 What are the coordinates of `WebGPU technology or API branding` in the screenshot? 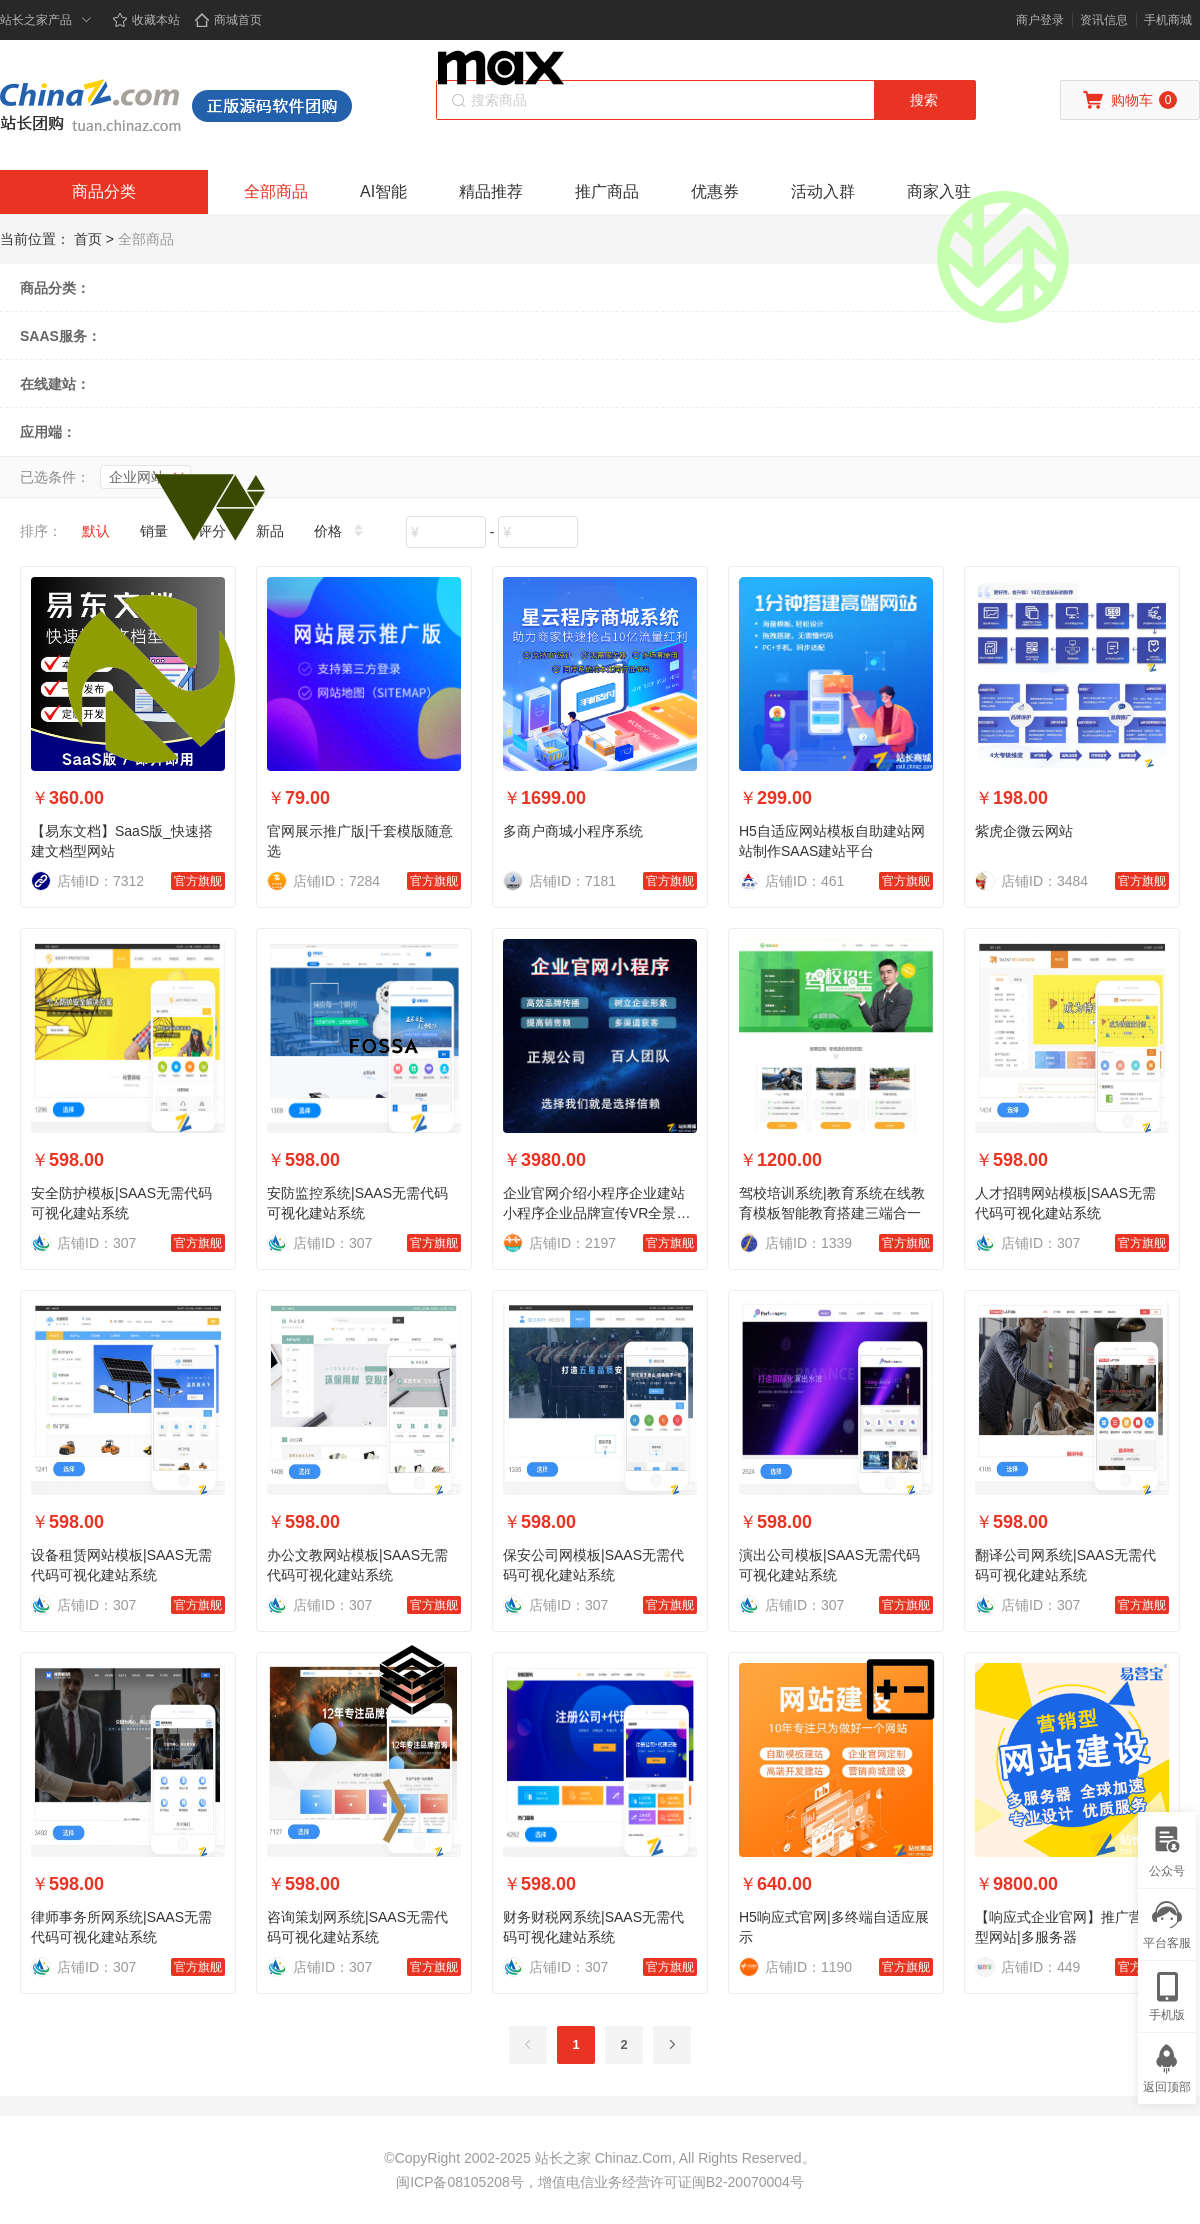 It's located at (209, 507).